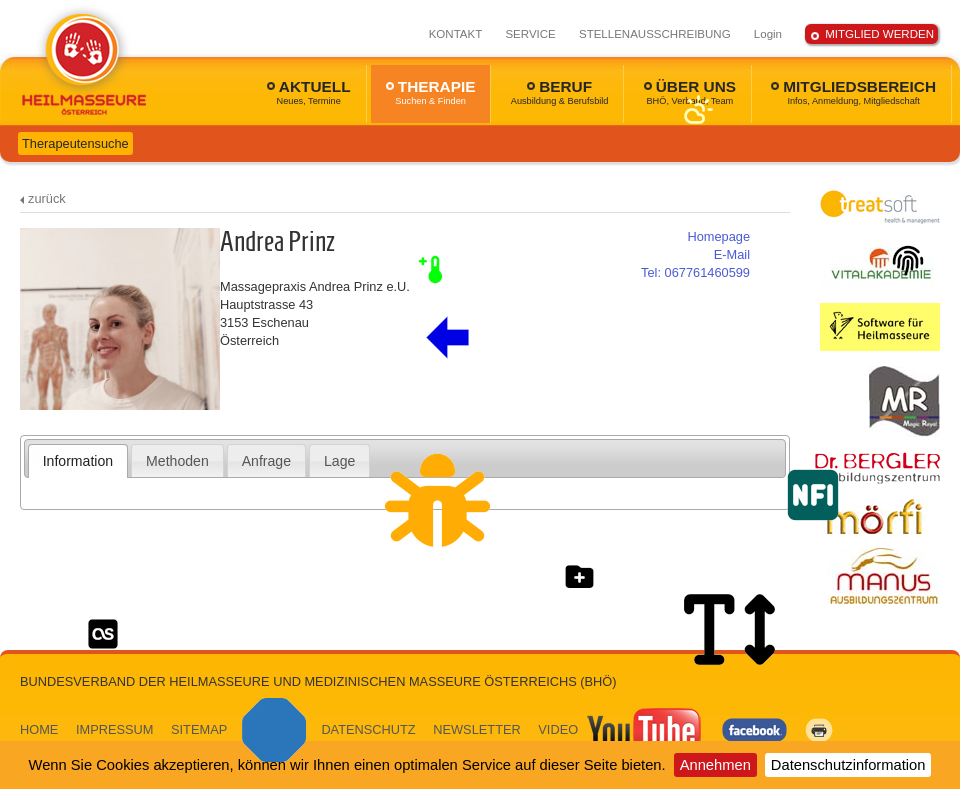 This screenshot has height=789, width=960. Describe the element at coordinates (103, 634) in the screenshot. I see `open Last.fm profile or music scrobbling` at that location.